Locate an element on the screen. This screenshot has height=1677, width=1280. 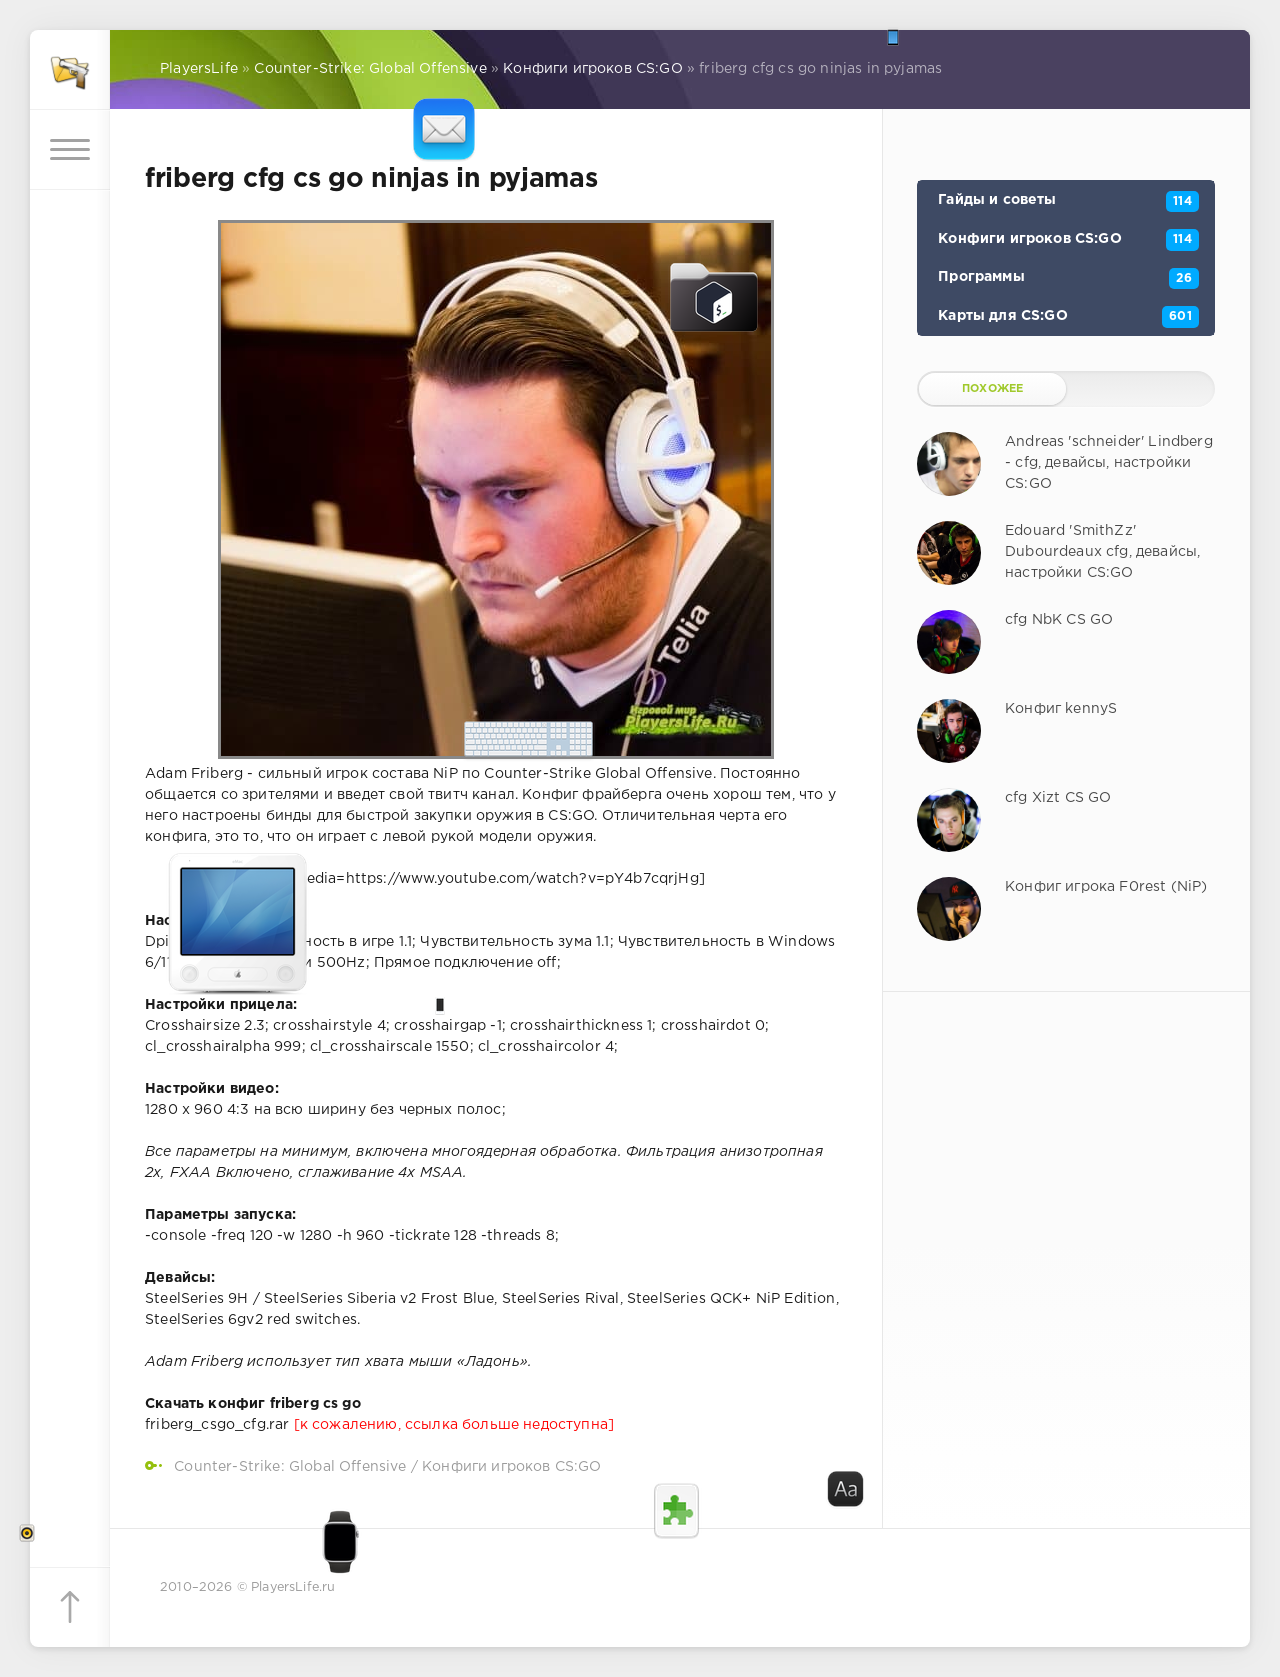
connect a bluetooth keyboard is located at coordinates (528, 738).